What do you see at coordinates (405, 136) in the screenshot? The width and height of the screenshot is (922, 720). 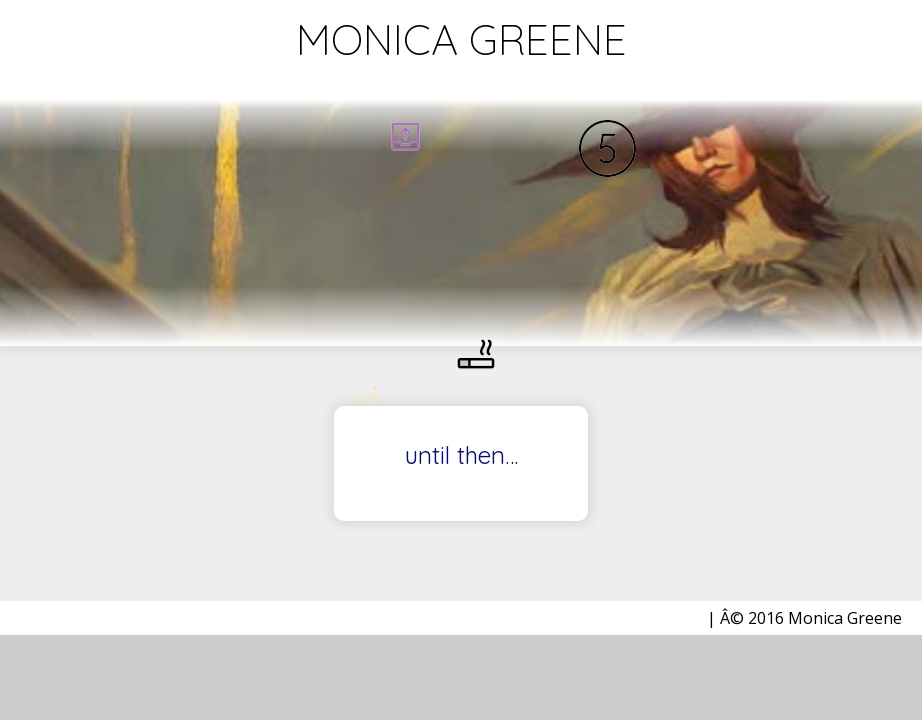 I see `upload a file from your device` at bounding box center [405, 136].